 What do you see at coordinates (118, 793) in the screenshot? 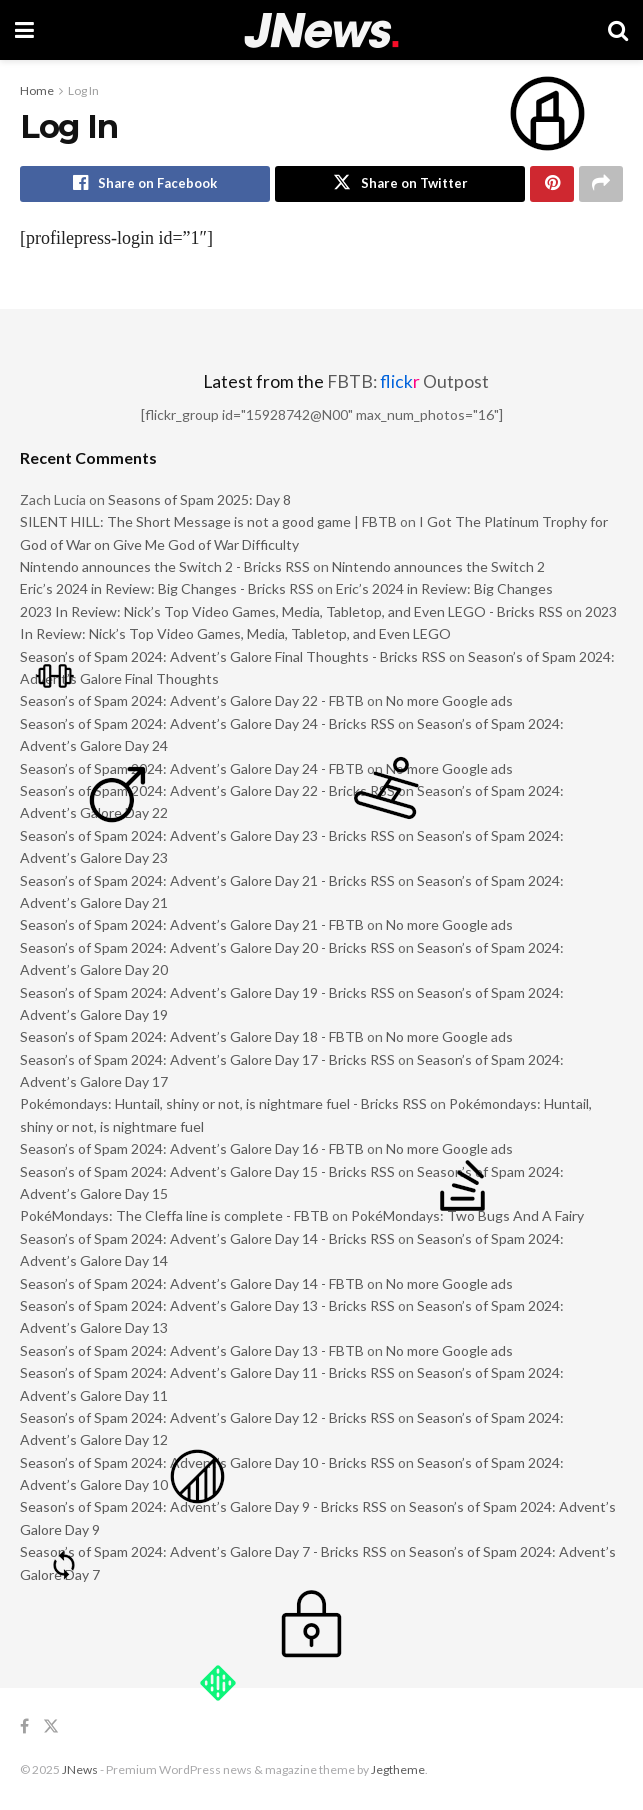
I see `indicates male gender selection` at bounding box center [118, 793].